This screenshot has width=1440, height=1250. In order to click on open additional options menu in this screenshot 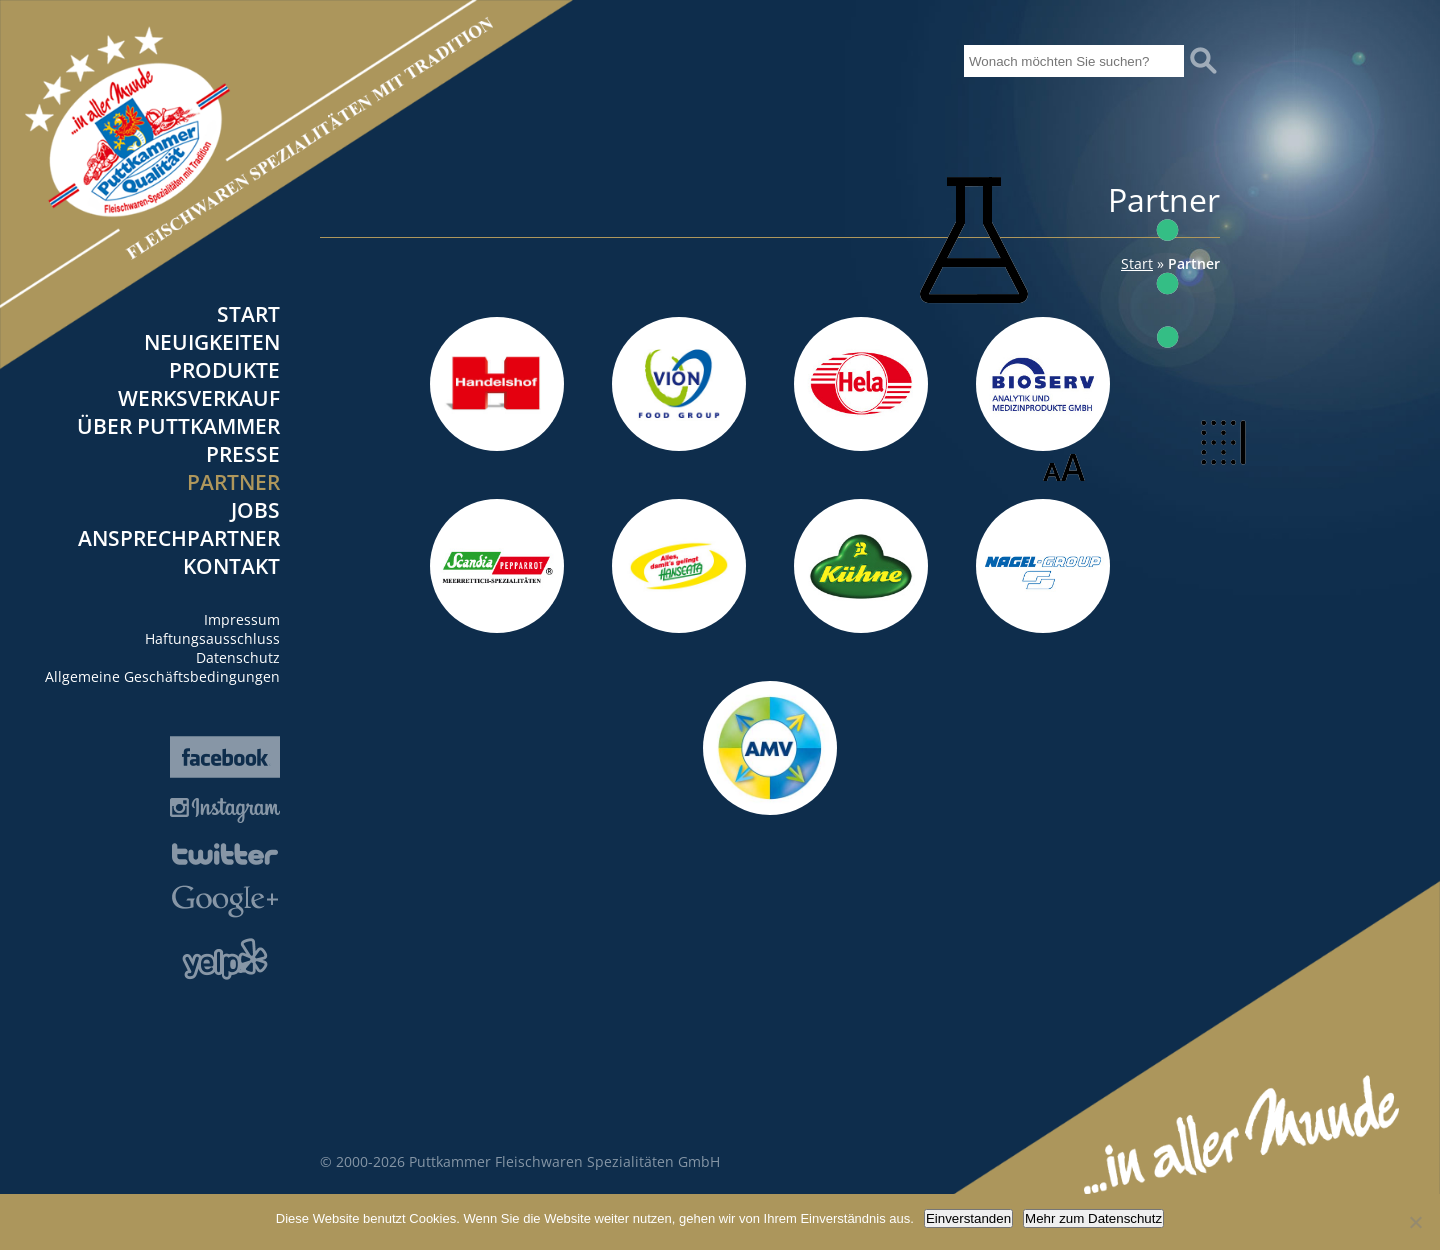, I will do `click(1167, 283)`.